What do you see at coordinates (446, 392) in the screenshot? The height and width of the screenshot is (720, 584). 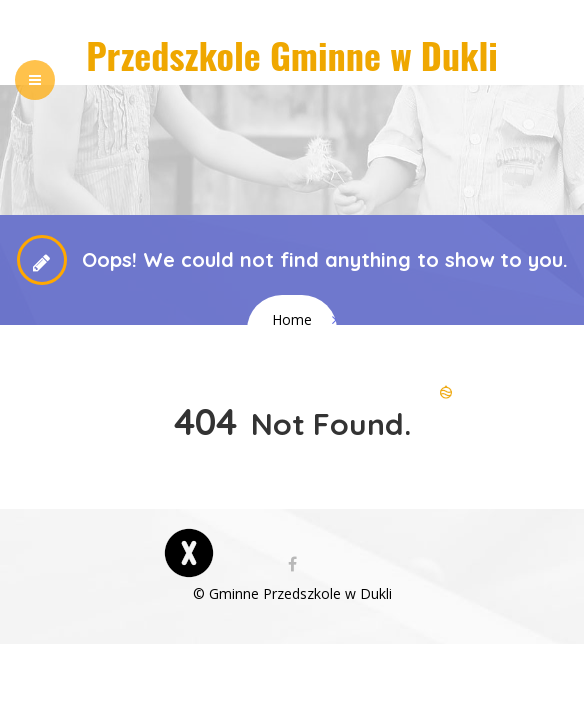 I see `holiday or seasonal decoration indicator` at bounding box center [446, 392].